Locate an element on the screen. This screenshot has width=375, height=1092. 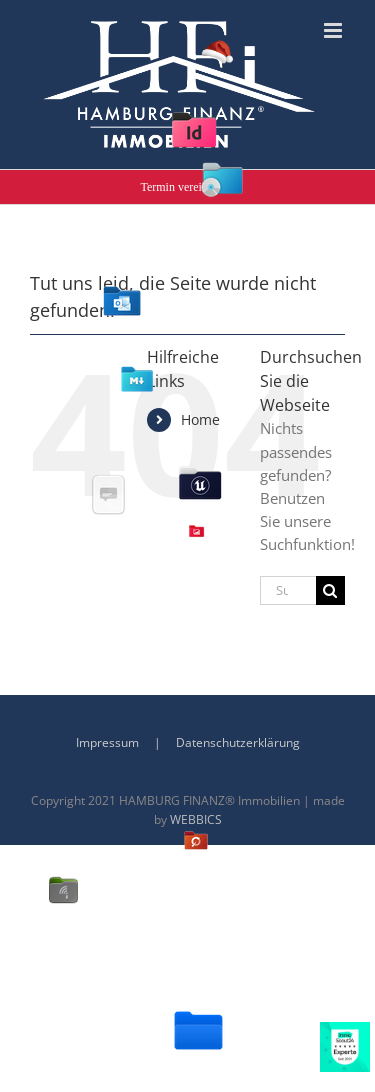
open folder containing microsoft outlook files is located at coordinates (122, 302).